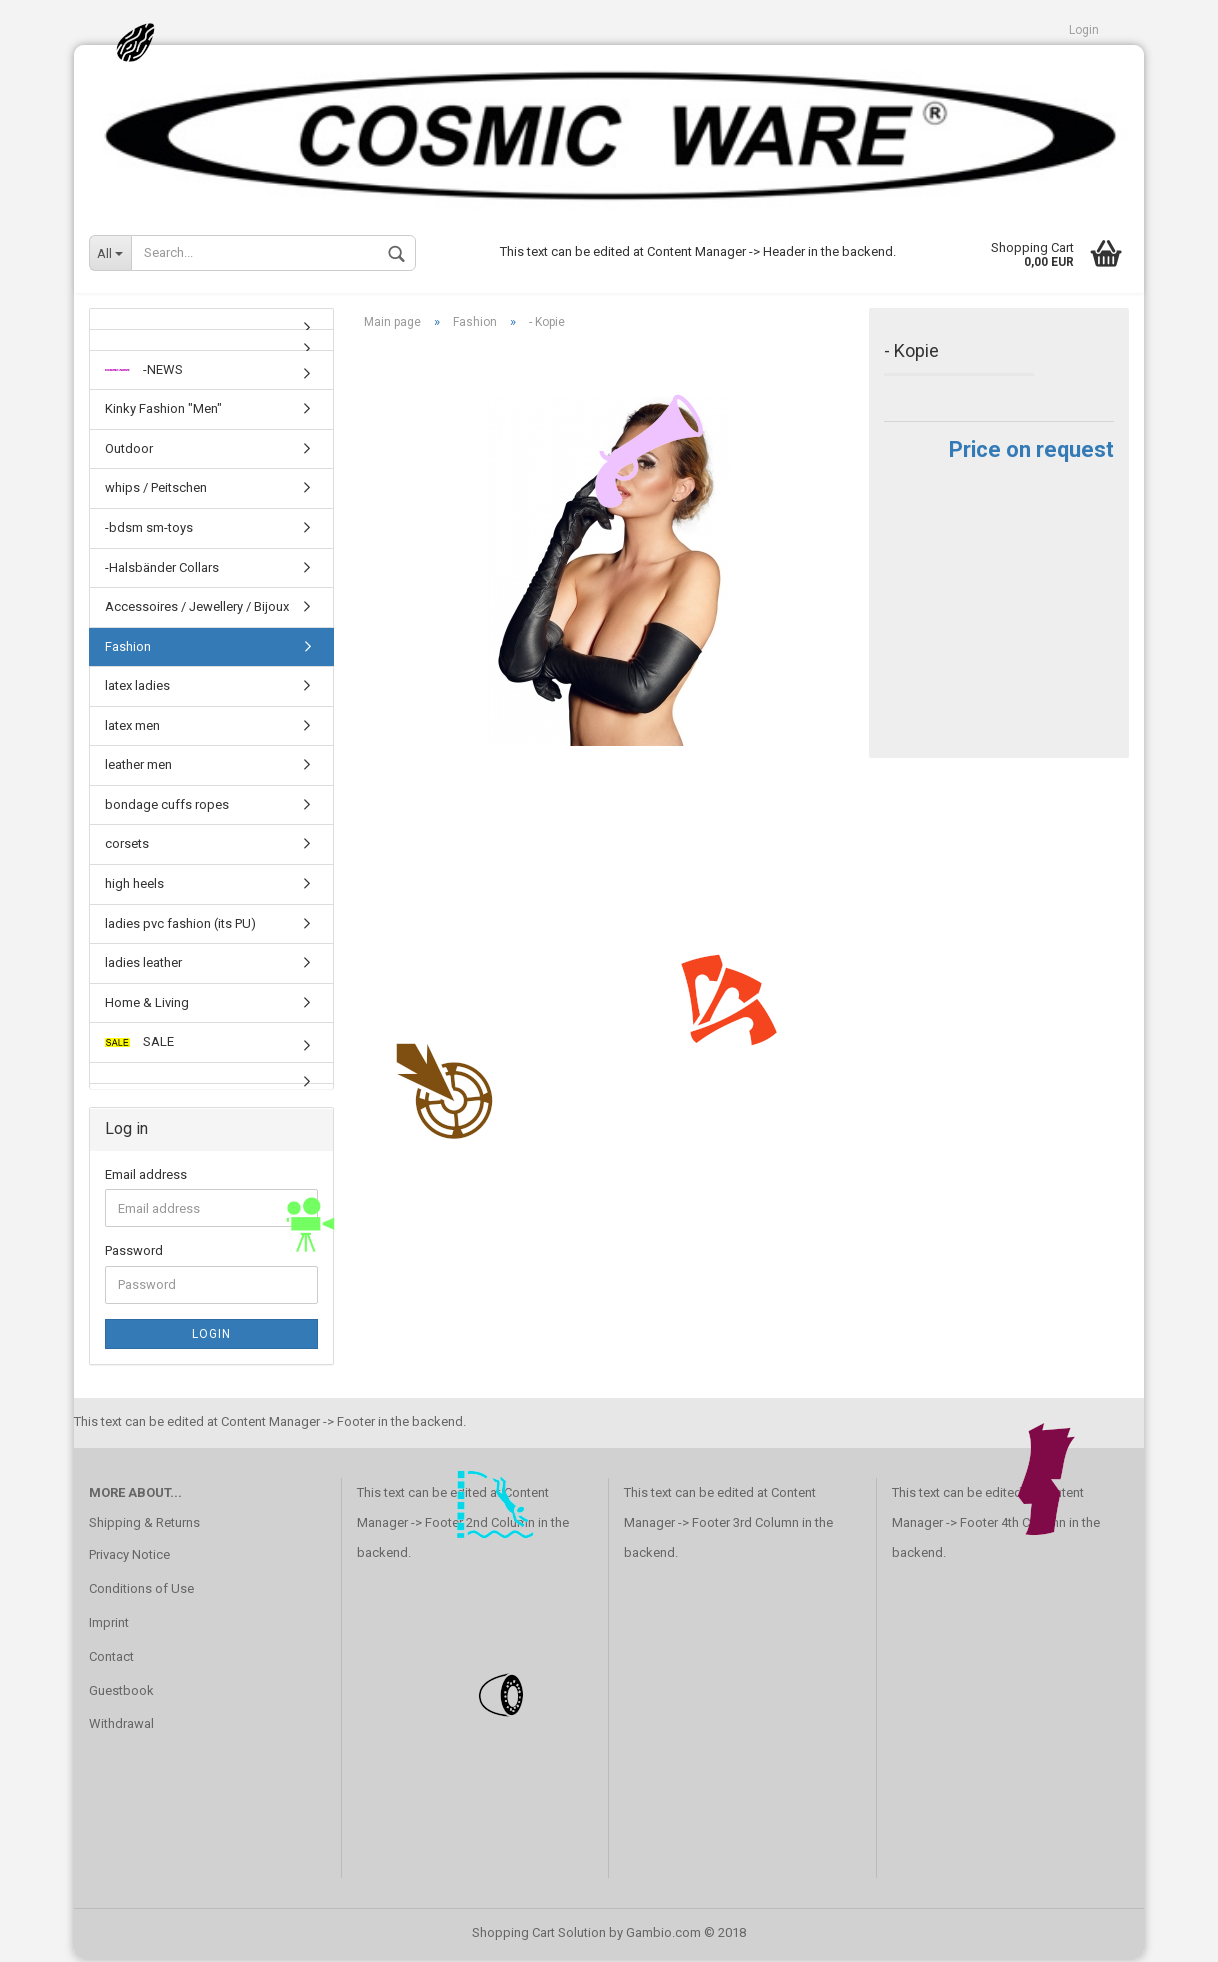 This screenshot has width=1218, height=1962. What do you see at coordinates (1046, 1479) in the screenshot?
I see `select portugal as your country or region` at bounding box center [1046, 1479].